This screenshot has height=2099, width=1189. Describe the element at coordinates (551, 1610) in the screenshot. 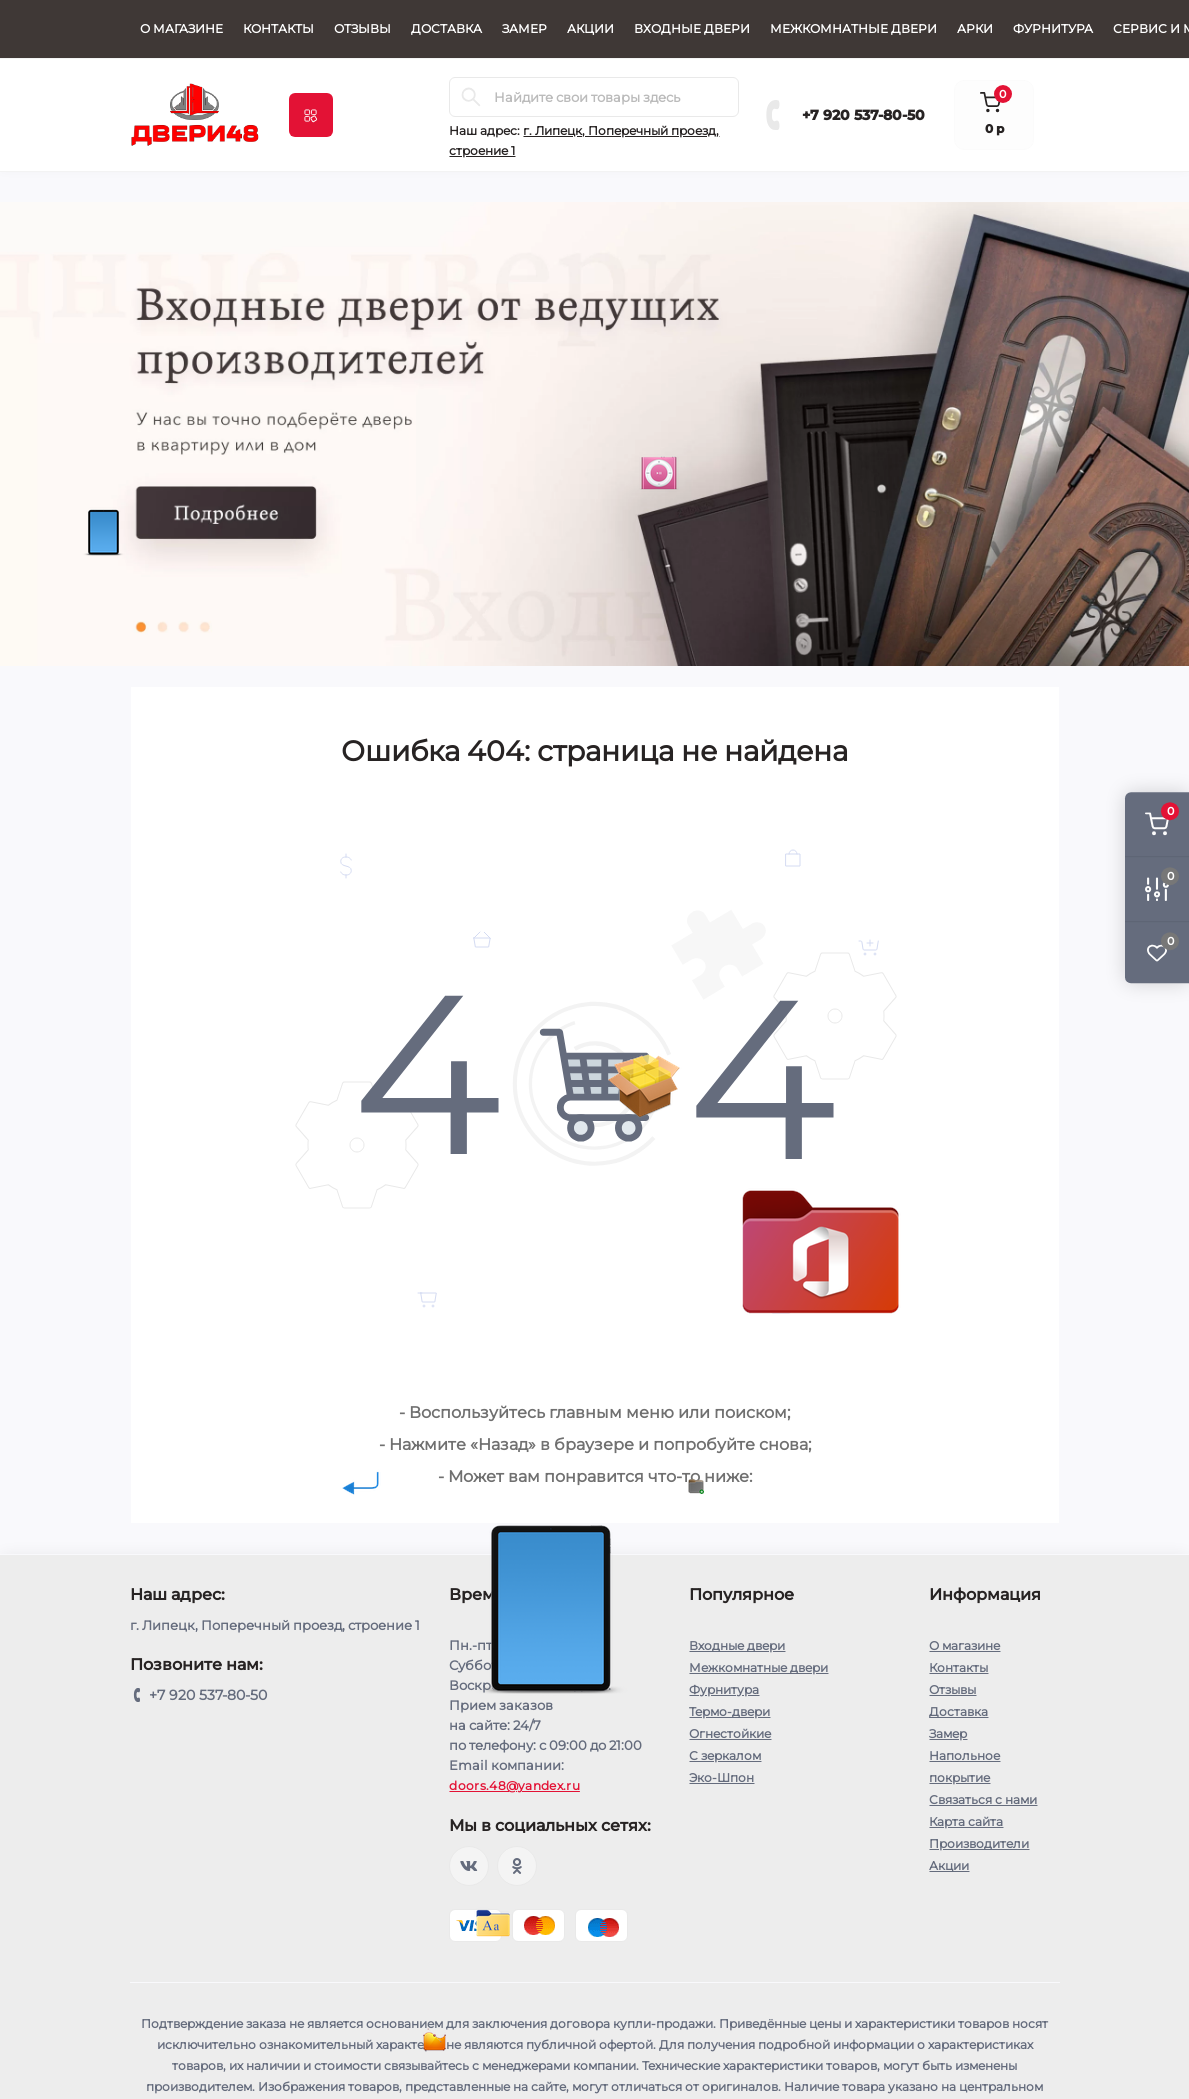

I see `iPad Air device icon` at that location.